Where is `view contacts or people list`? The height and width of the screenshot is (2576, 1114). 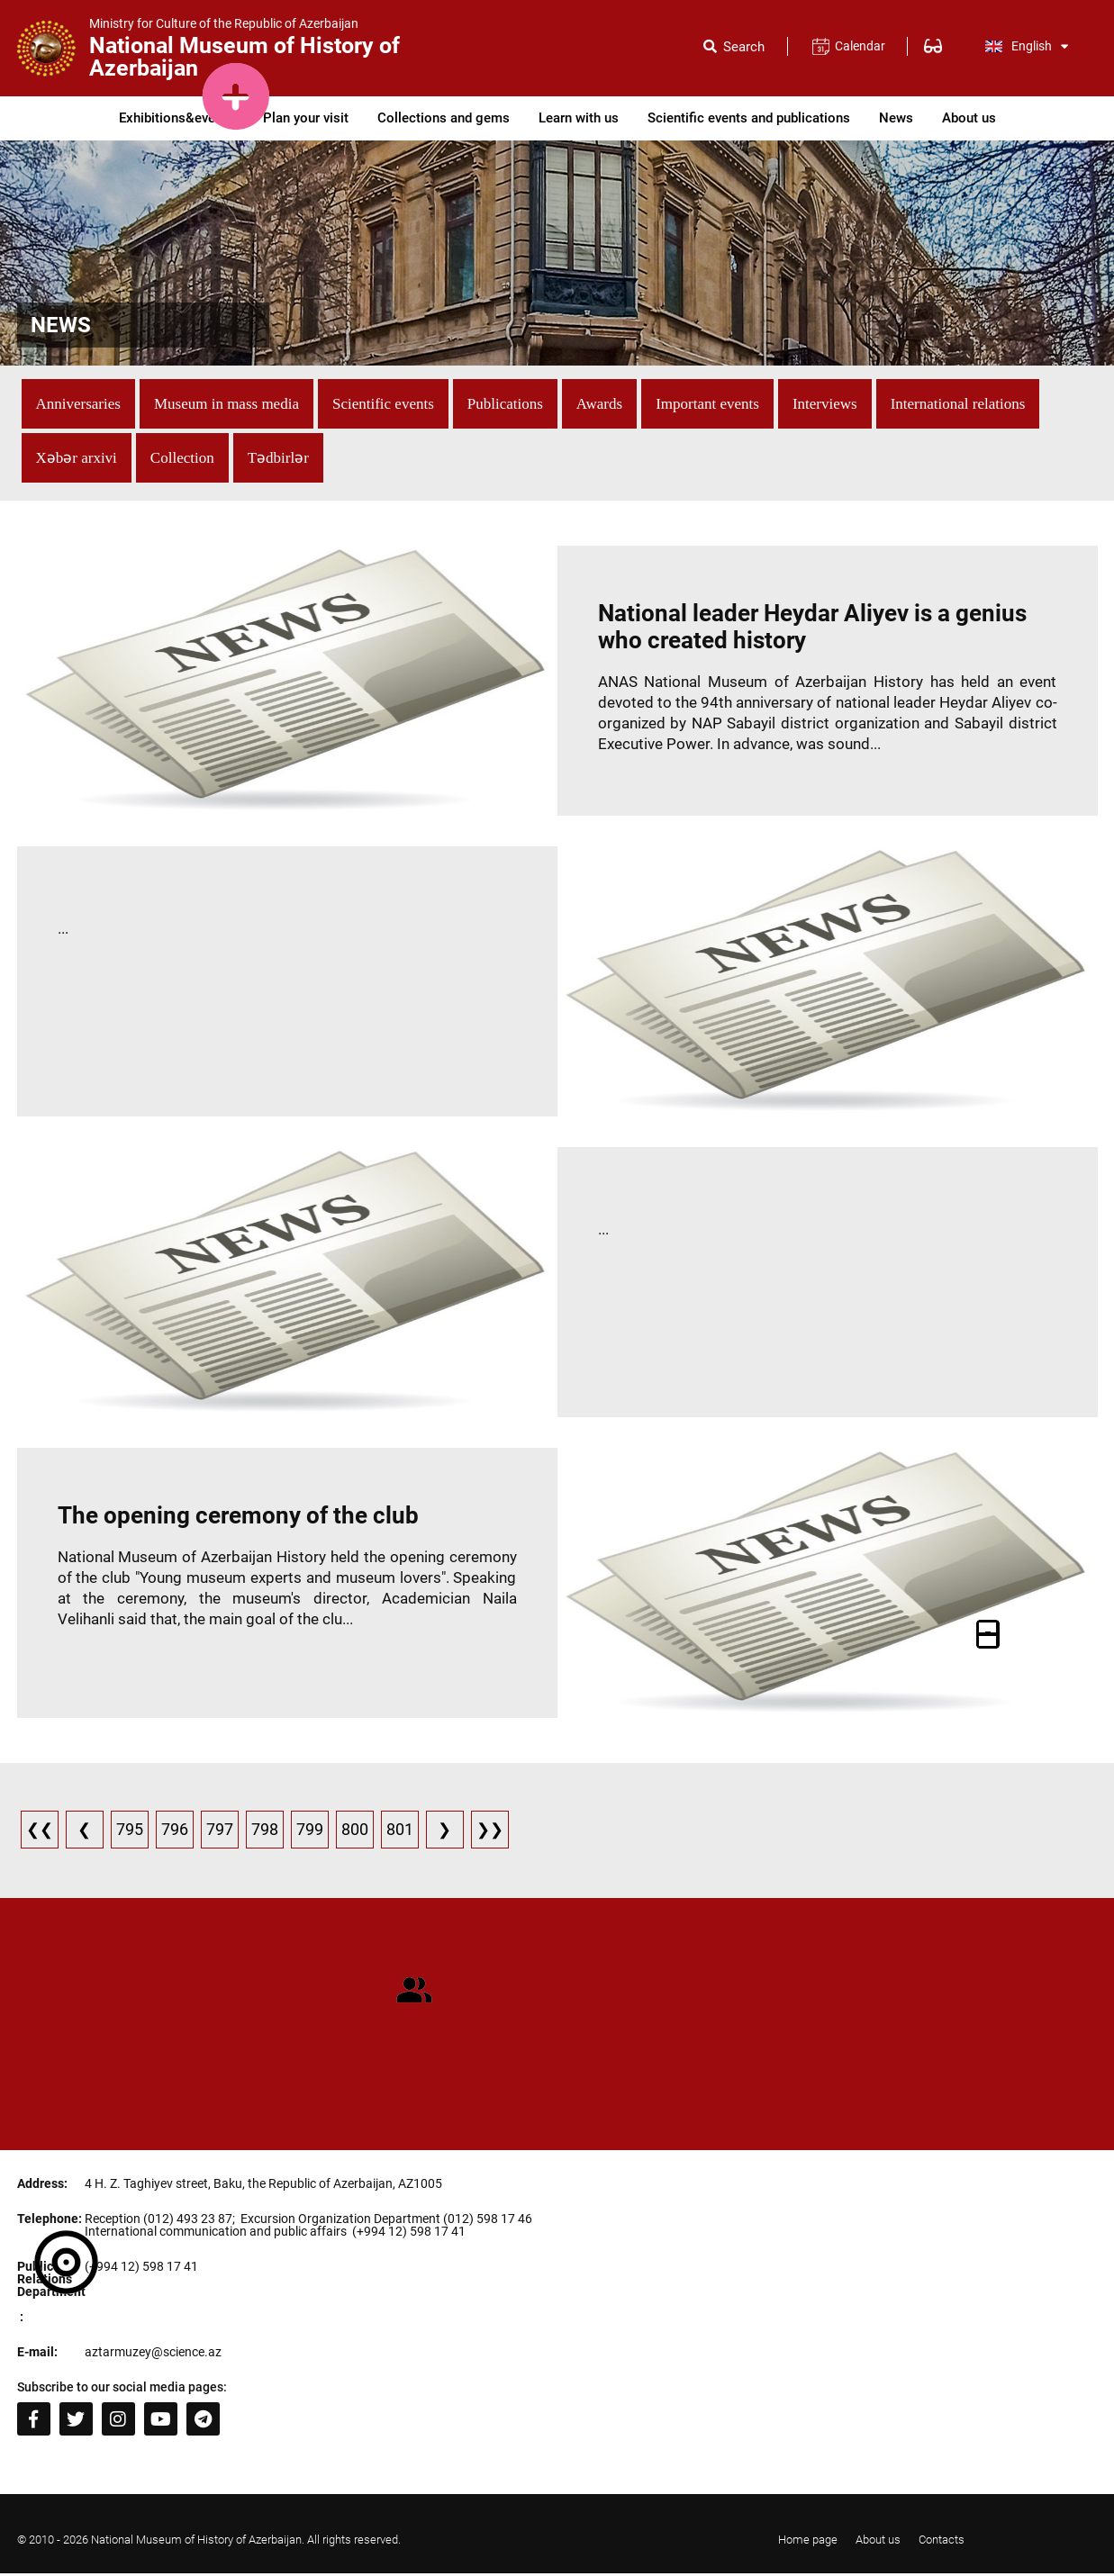 view contacts or people list is located at coordinates (414, 1990).